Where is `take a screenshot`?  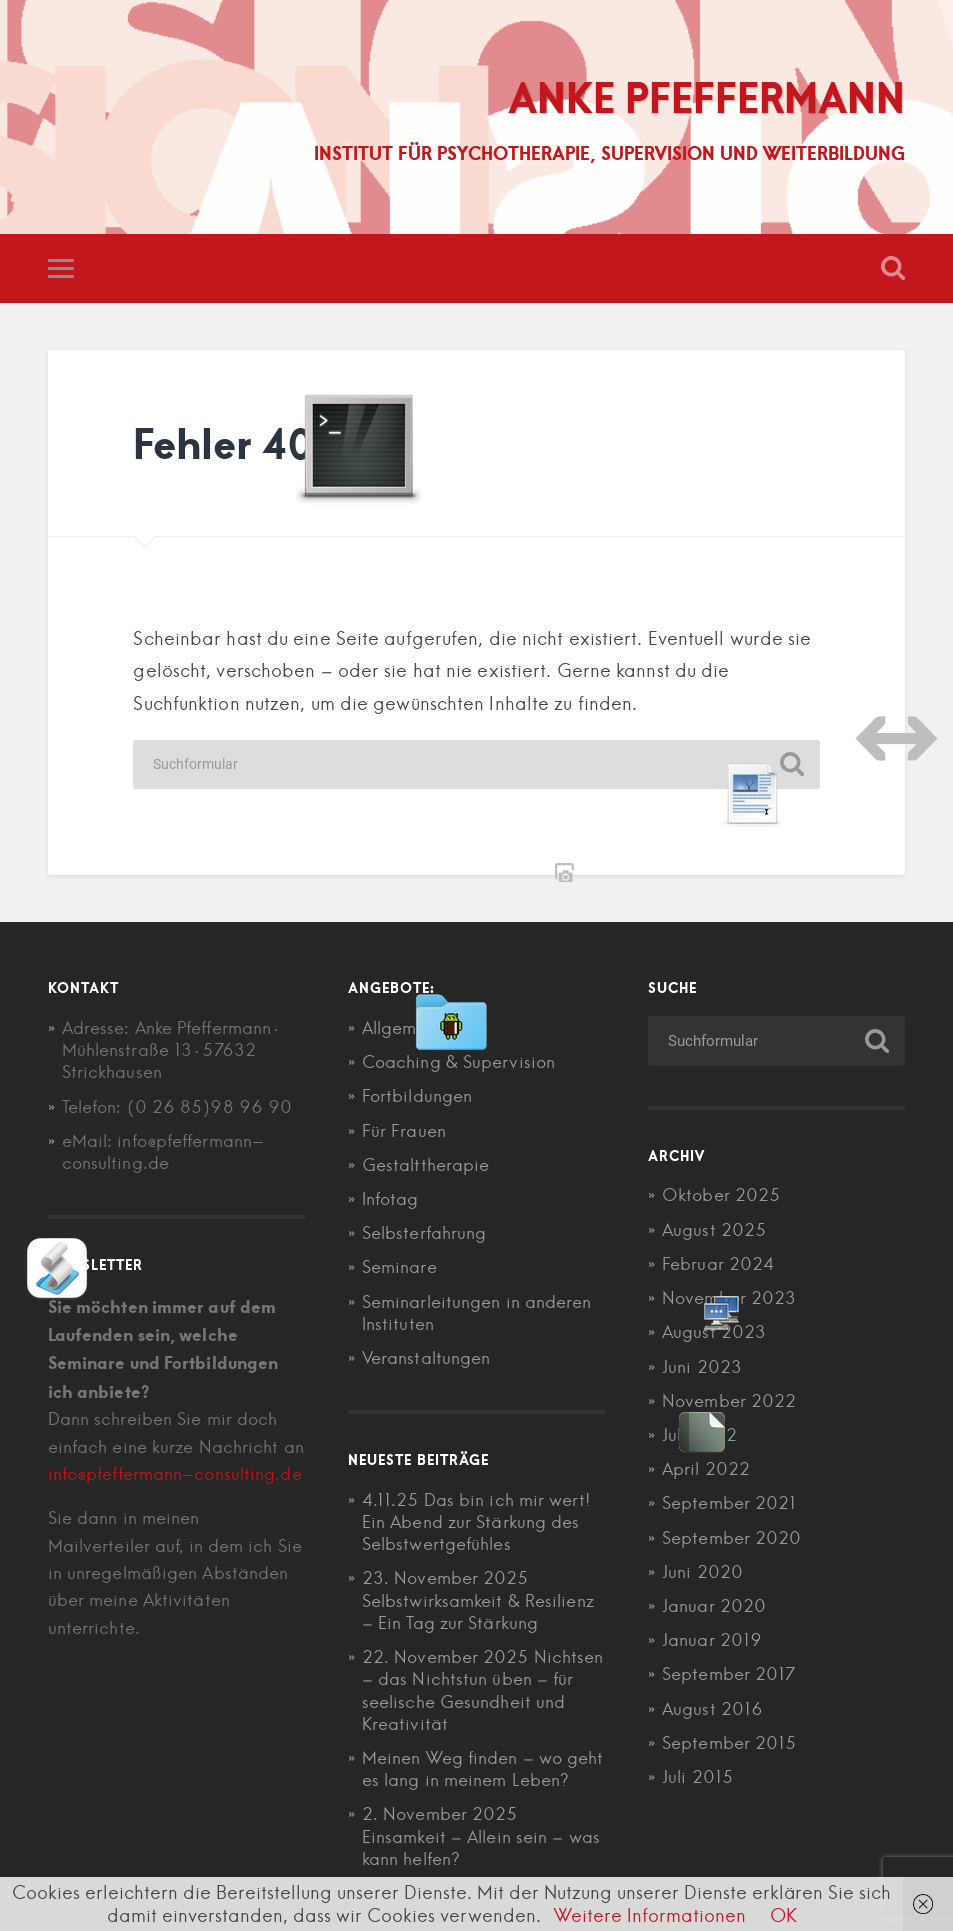
take a screenshot is located at coordinates (564, 872).